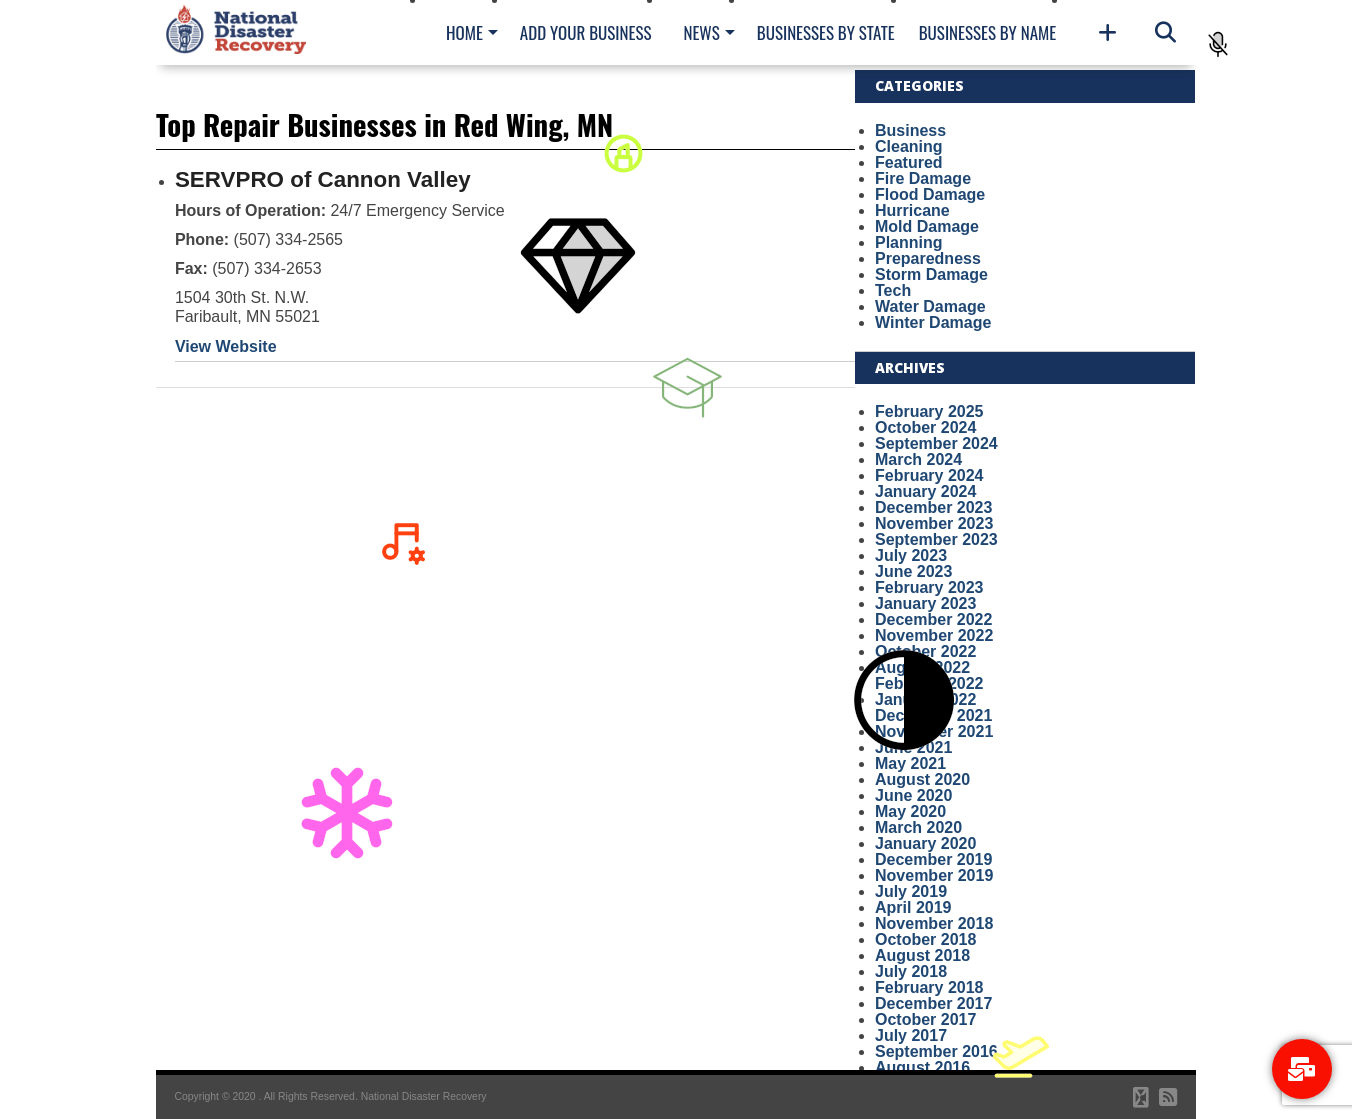 Image resolution: width=1352 pixels, height=1119 pixels. Describe the element at coordinates (402, 541) in the screenshot. I see `access music or audio settings` at that location.